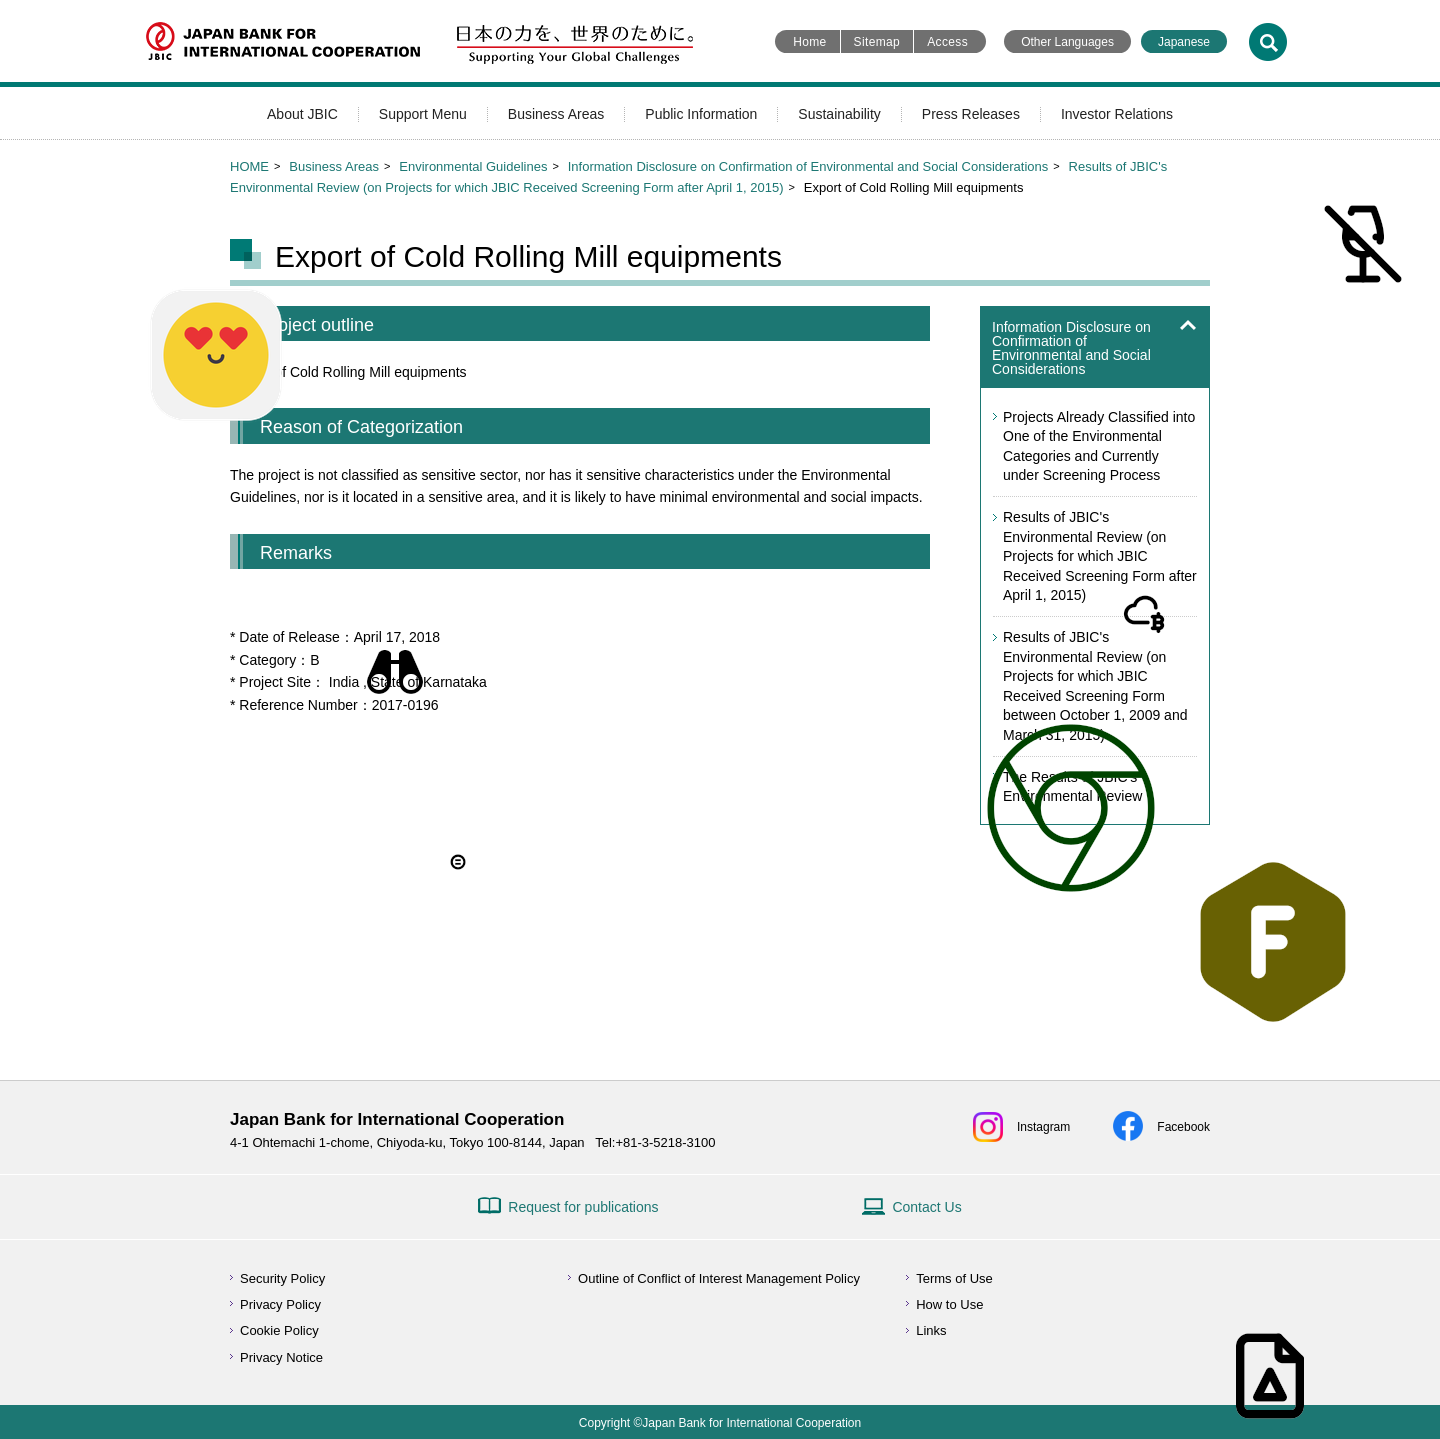 Image resolution: width=1440 pixels, height=1439 pixels. Describe the element at coordinates (1071, 808) in the screenshot. I see `open Google Chrome browser` at that location.